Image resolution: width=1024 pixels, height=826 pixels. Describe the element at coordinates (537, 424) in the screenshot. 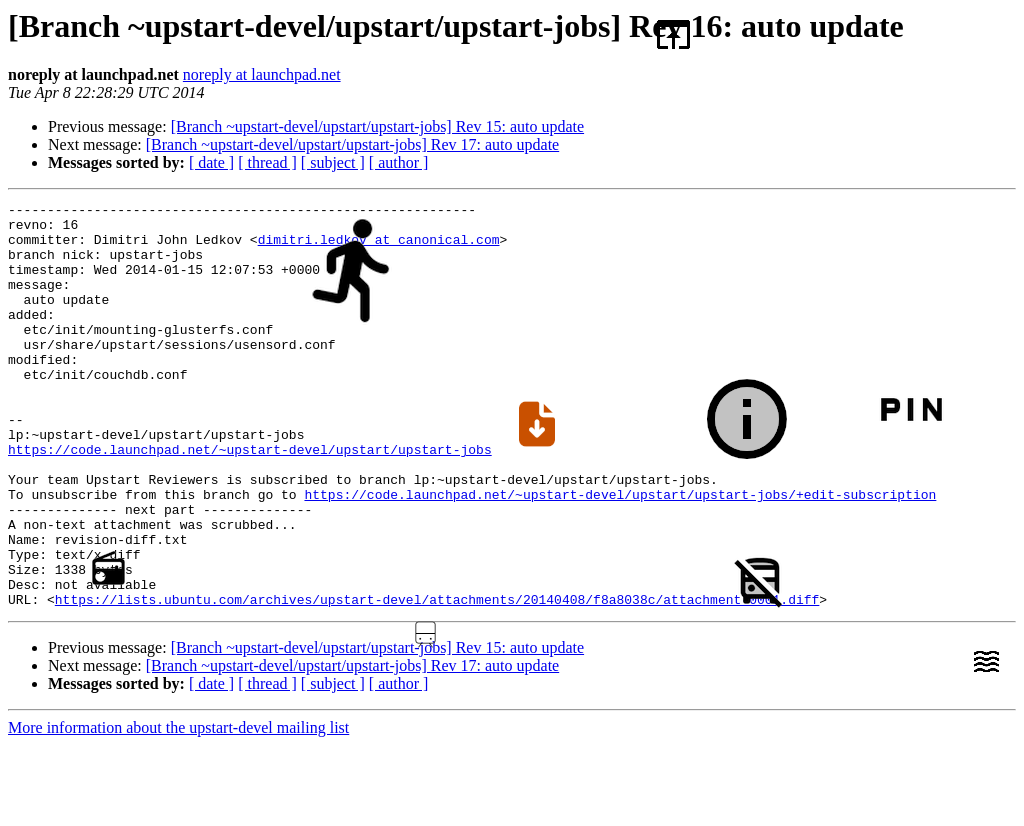

I see `download a file` at that location.